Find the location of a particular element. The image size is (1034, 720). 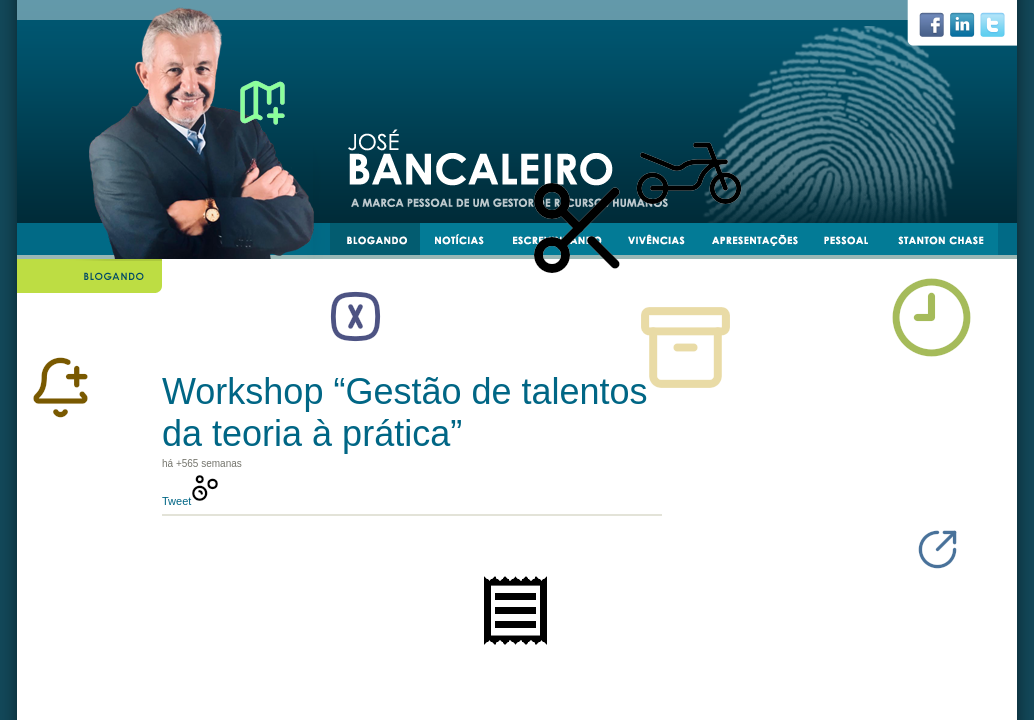

view purchase receipt is located at coordinates (515, 610).